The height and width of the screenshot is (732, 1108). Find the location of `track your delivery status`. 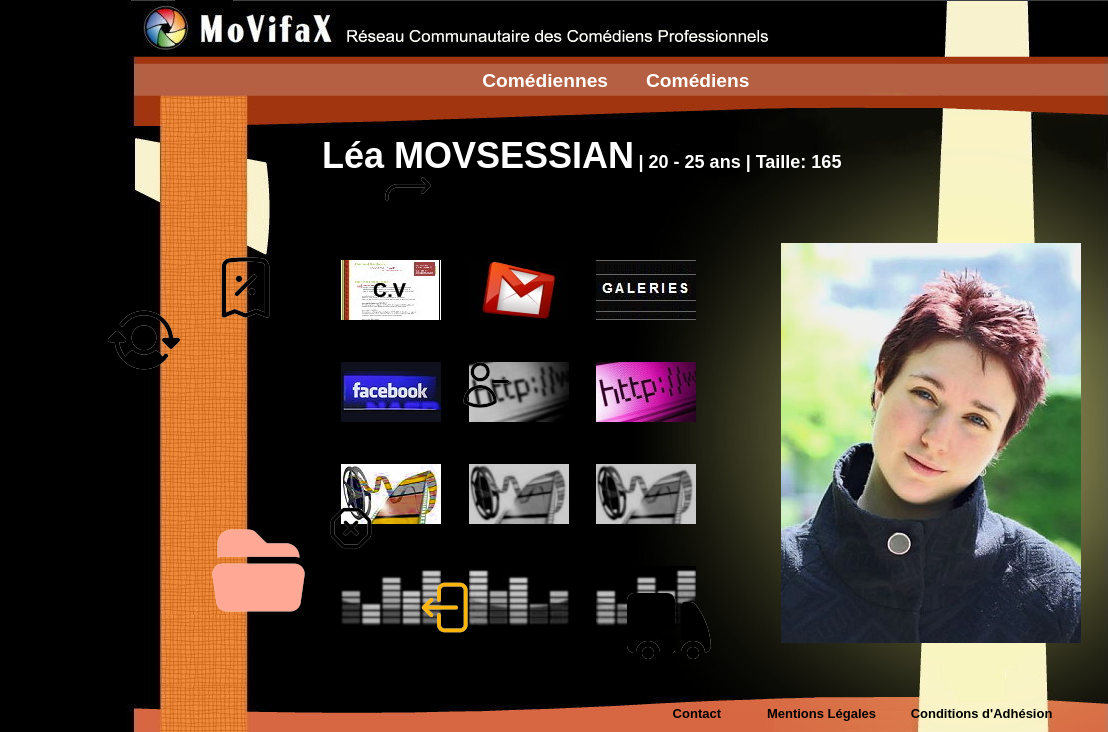

track your delivery status is located at coordinates (669, 623).